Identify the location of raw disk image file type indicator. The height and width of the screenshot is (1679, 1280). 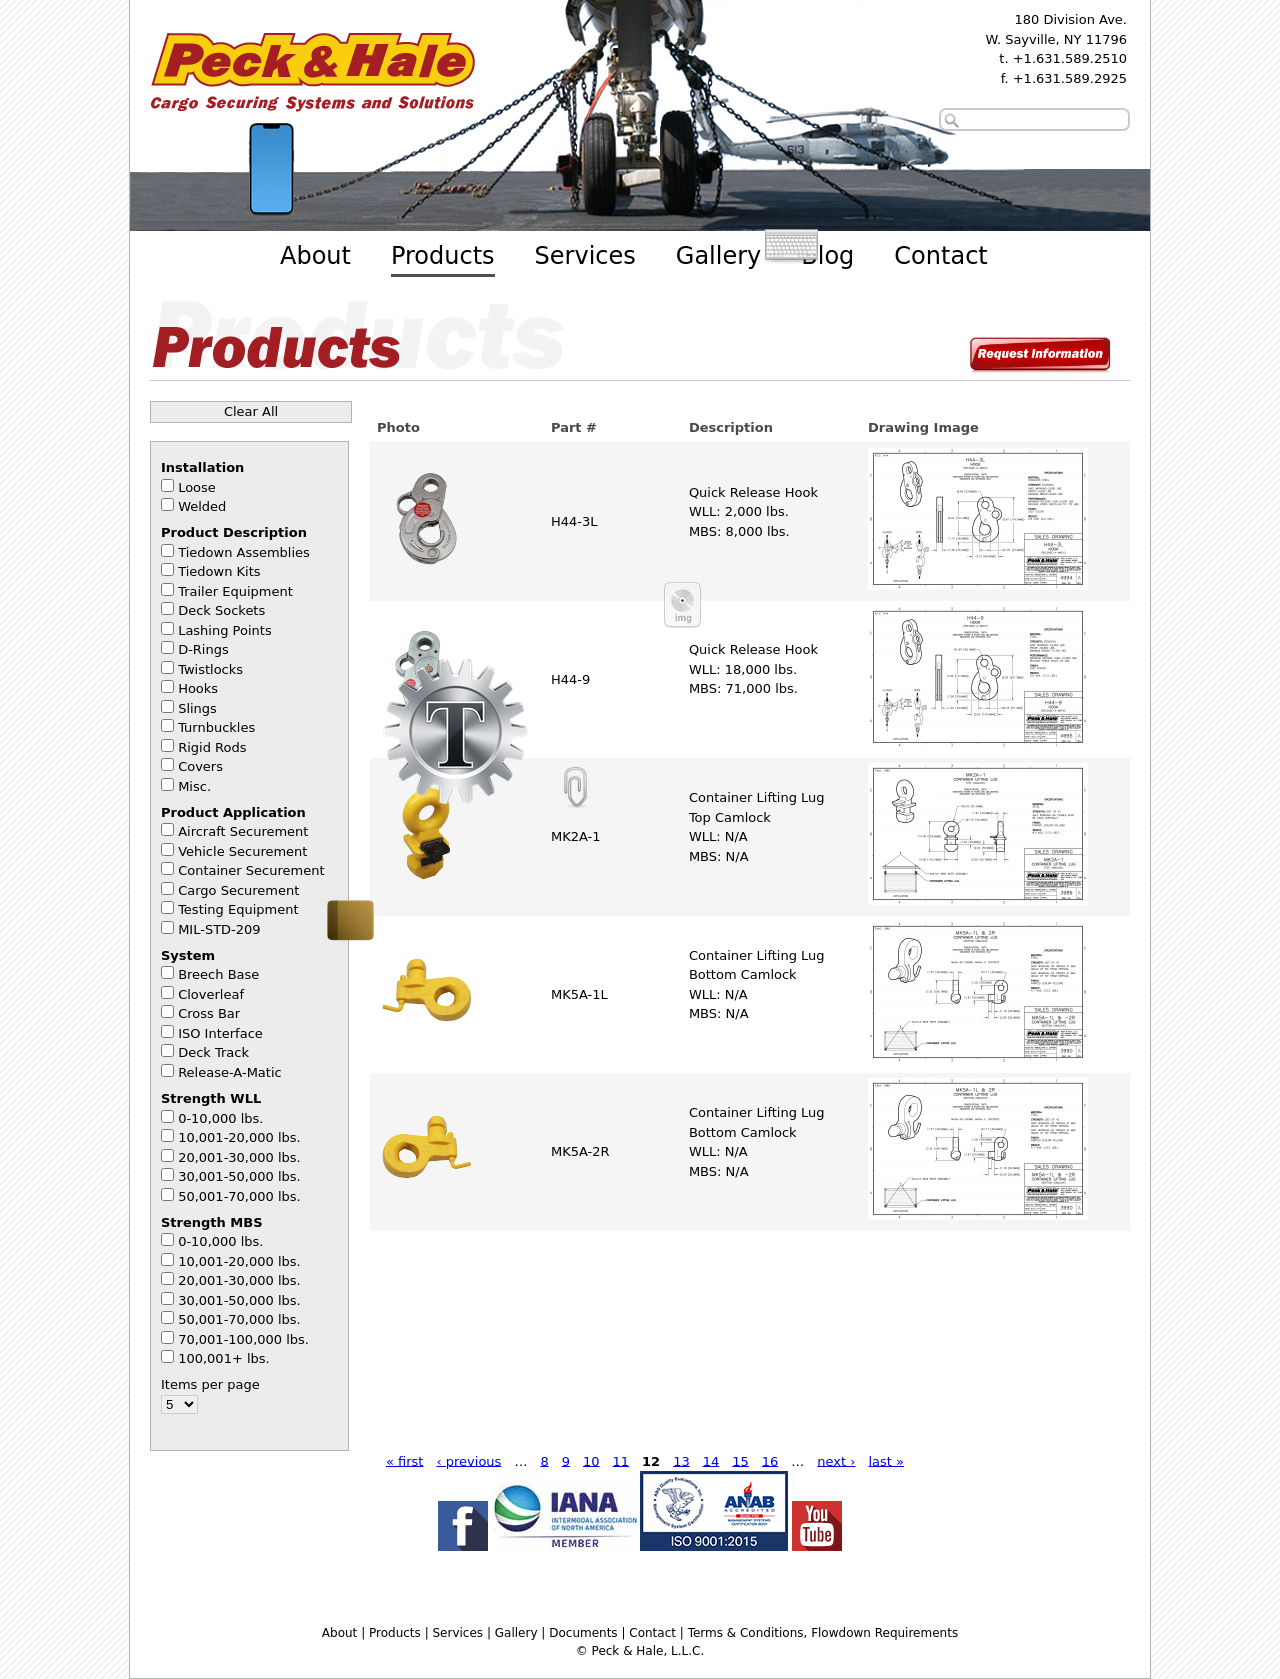
(682, 604).